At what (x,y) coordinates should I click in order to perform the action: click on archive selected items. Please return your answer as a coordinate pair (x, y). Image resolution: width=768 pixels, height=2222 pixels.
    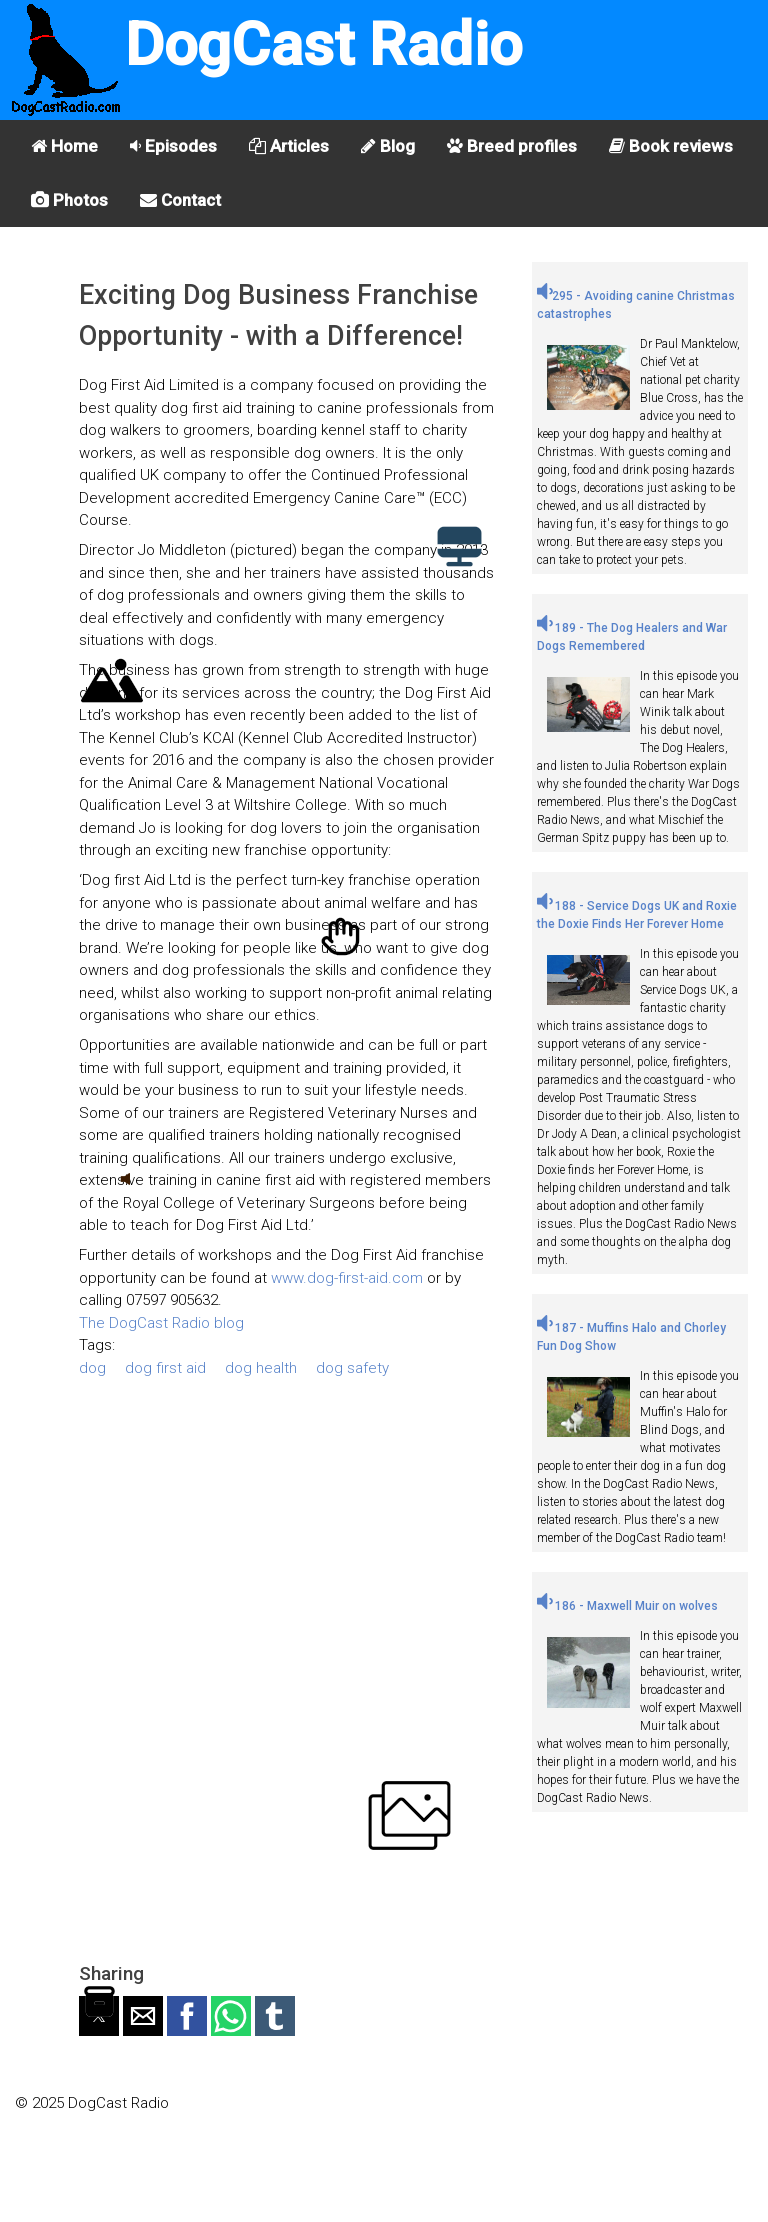
    Looking at the image, I should click on (99, 2001).